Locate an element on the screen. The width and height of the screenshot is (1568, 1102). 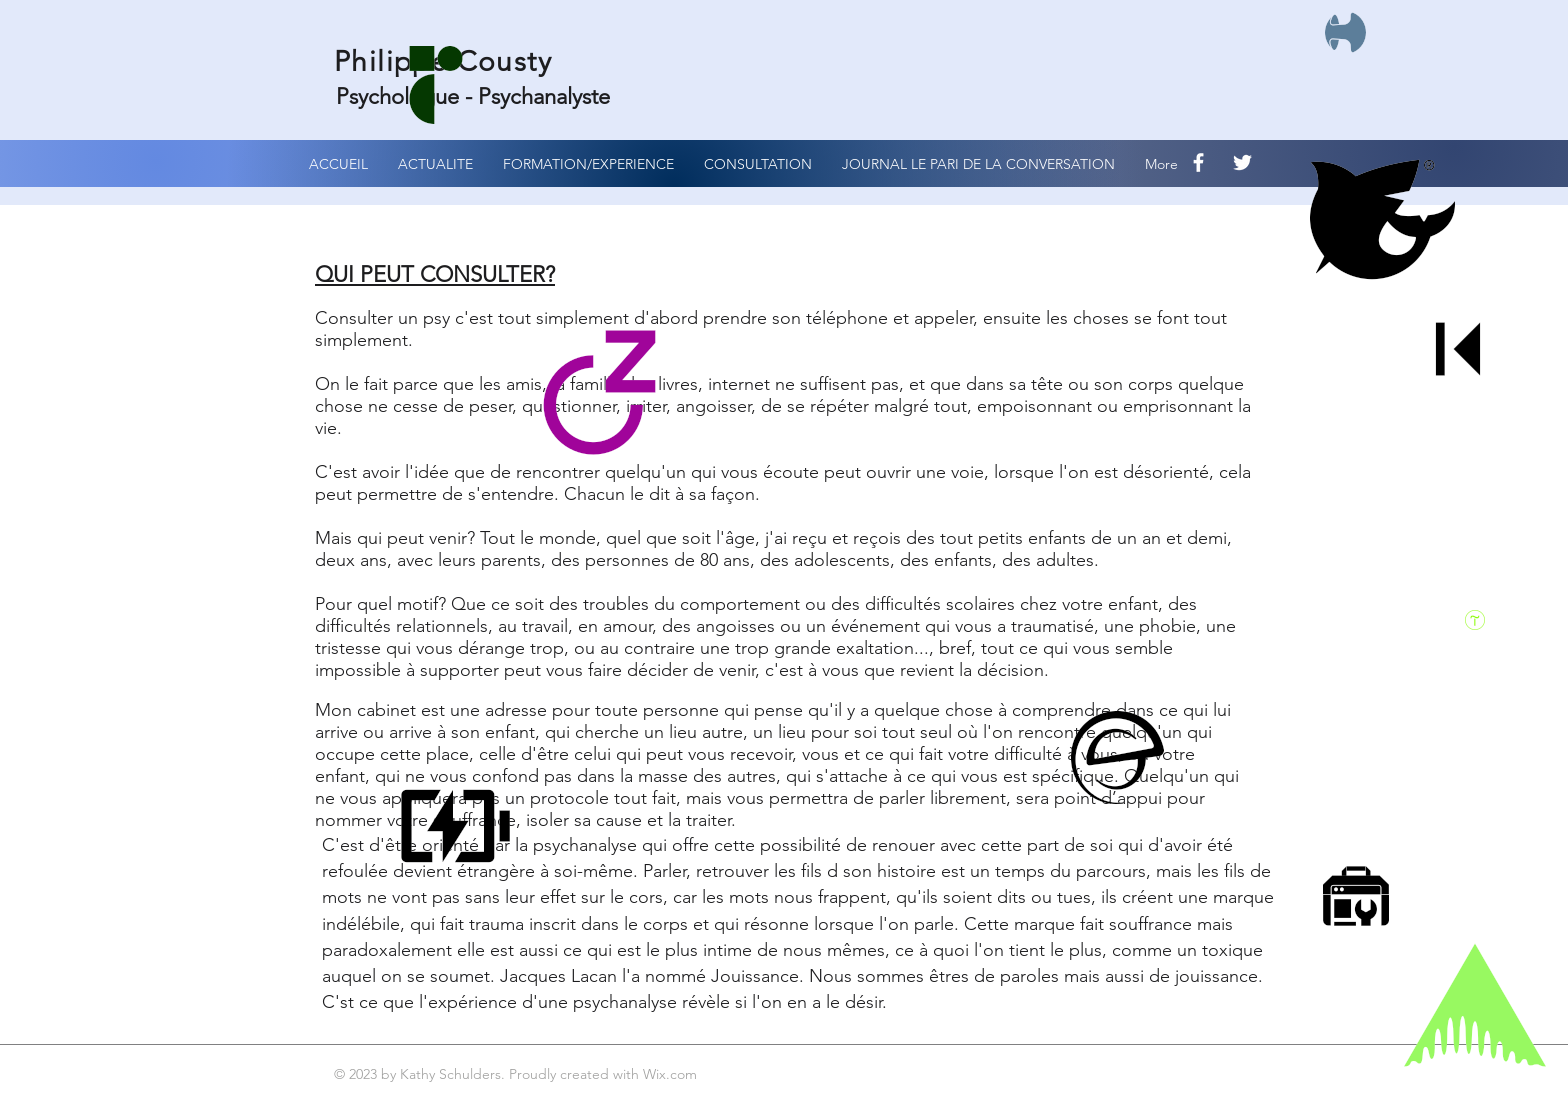
set a rest or sleep timer is located at coordinates (599, 392).